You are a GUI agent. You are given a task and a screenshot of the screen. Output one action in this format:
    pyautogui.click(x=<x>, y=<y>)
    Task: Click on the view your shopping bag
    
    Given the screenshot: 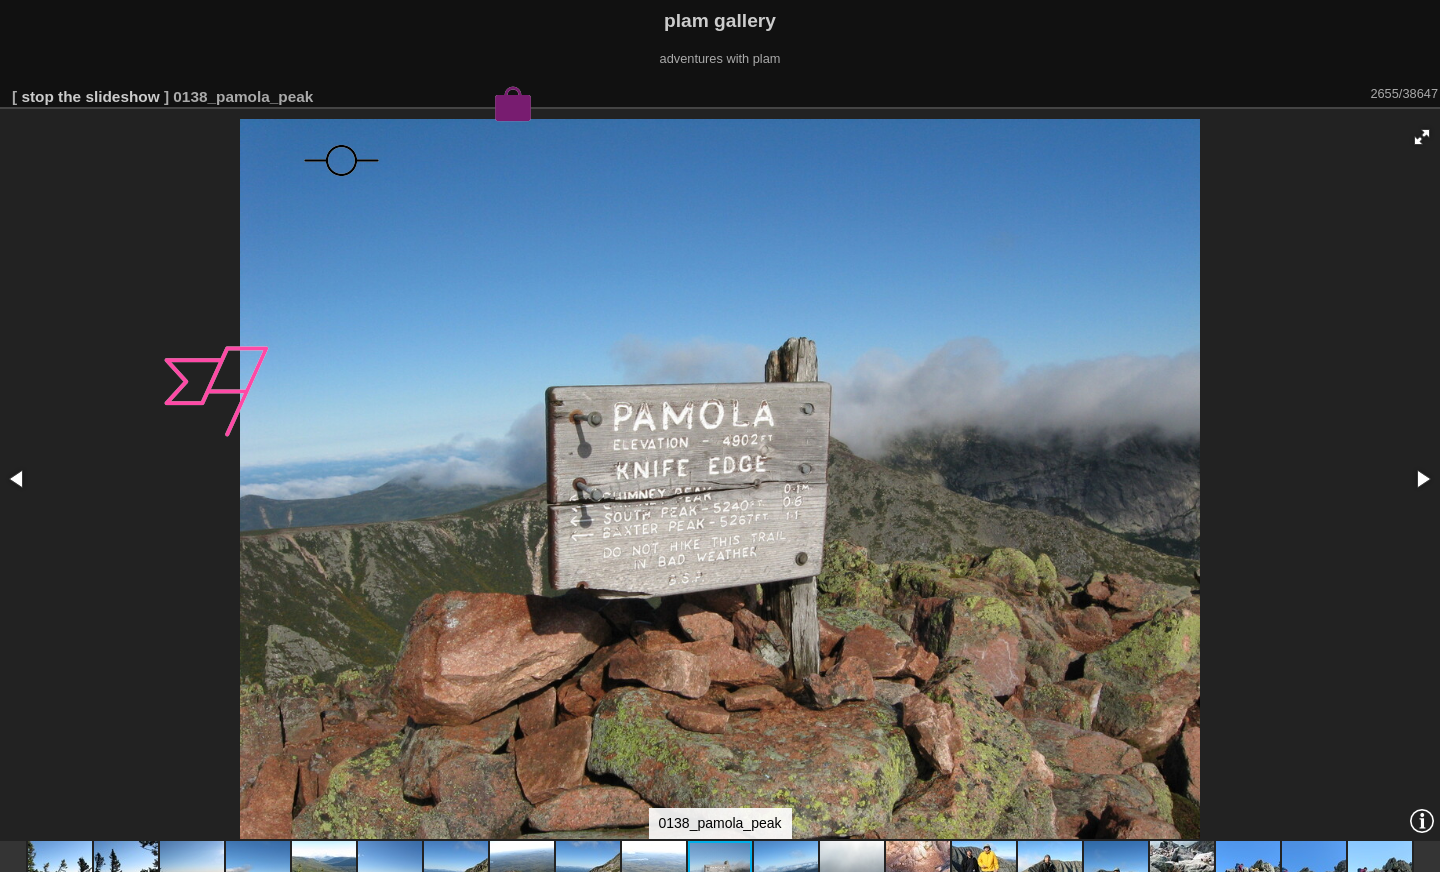 What is the action you would take?
    pyautogui.click(x=513, y=106)
    